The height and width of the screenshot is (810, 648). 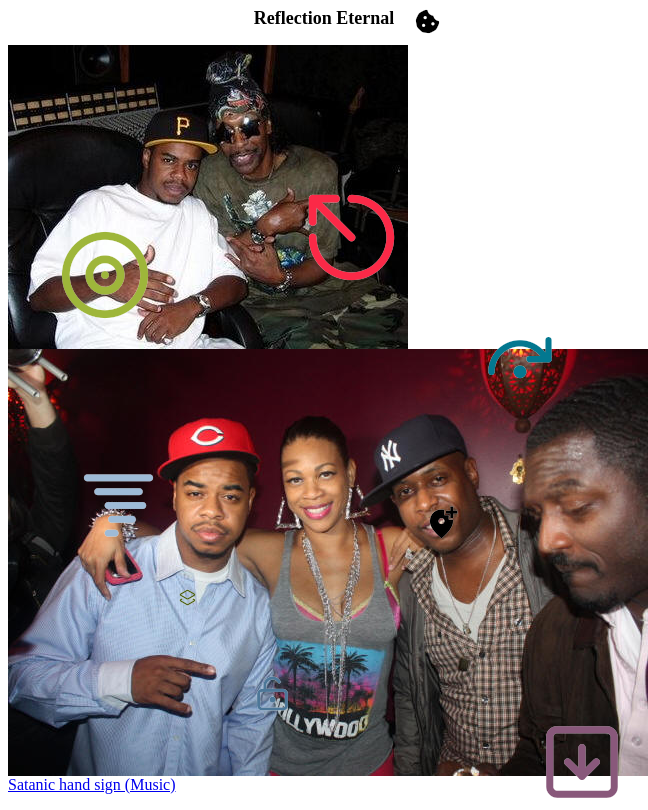 I want to click on navigate back or return to previous screen, so click(x=351, y=237).